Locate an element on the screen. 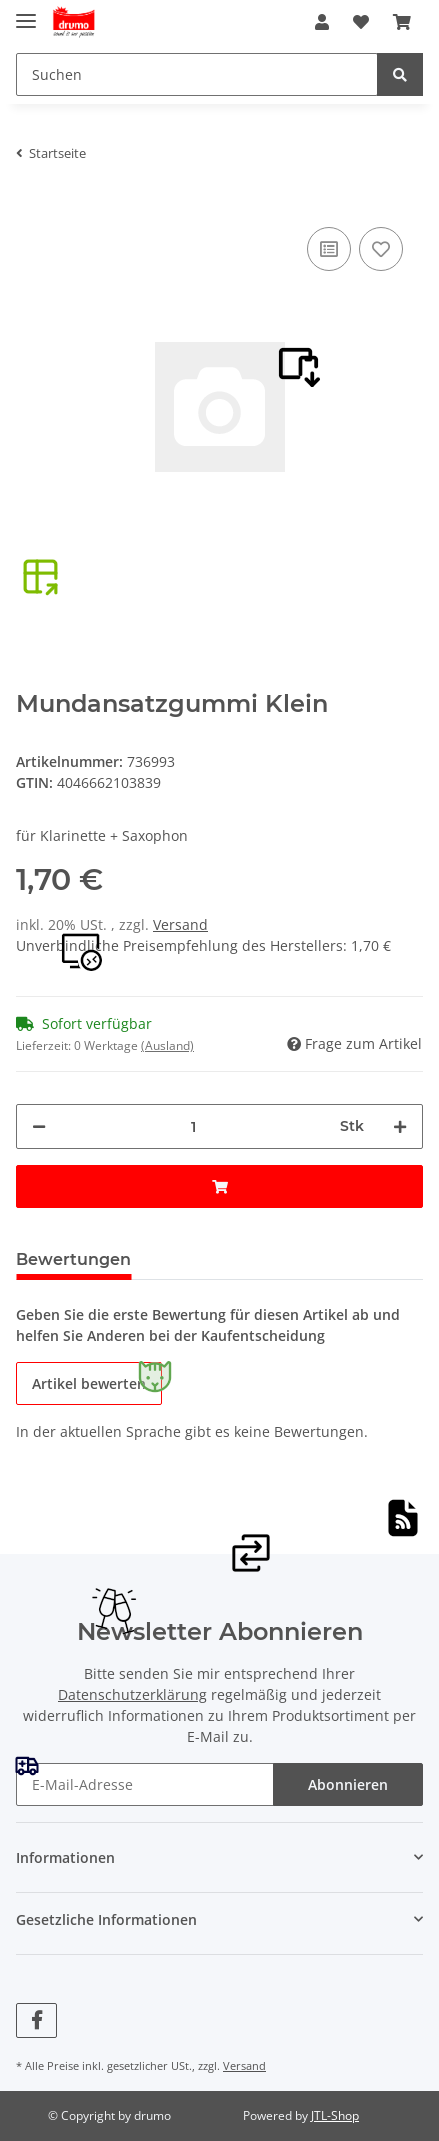 The image size is (439, 2141). request emergency medical services is located at coordinates (27, 1766).